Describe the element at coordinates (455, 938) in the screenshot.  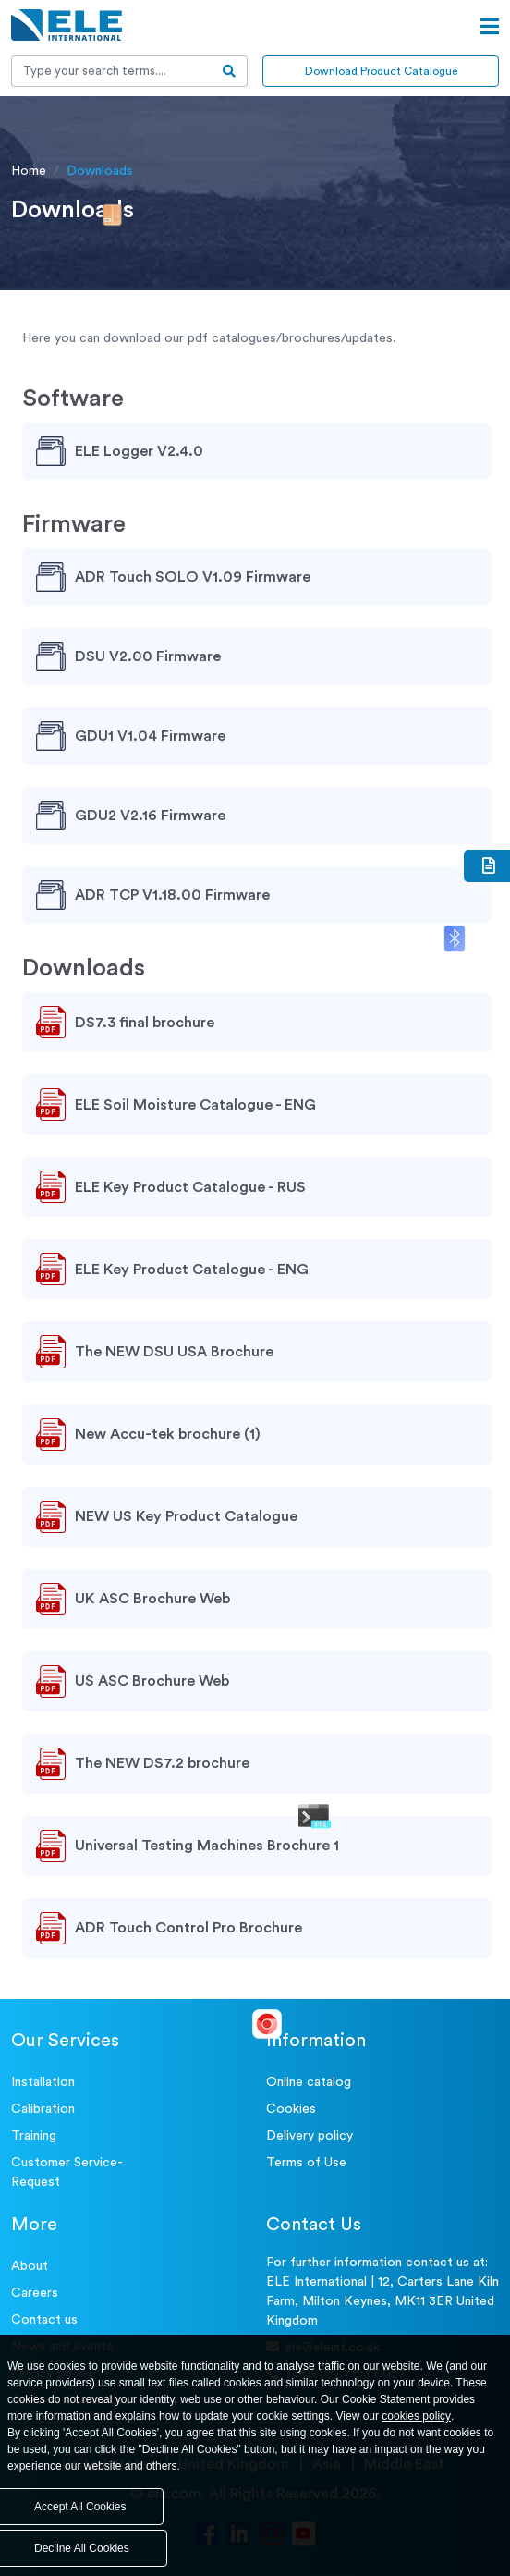
I see `open bluetooth settings` at that location.